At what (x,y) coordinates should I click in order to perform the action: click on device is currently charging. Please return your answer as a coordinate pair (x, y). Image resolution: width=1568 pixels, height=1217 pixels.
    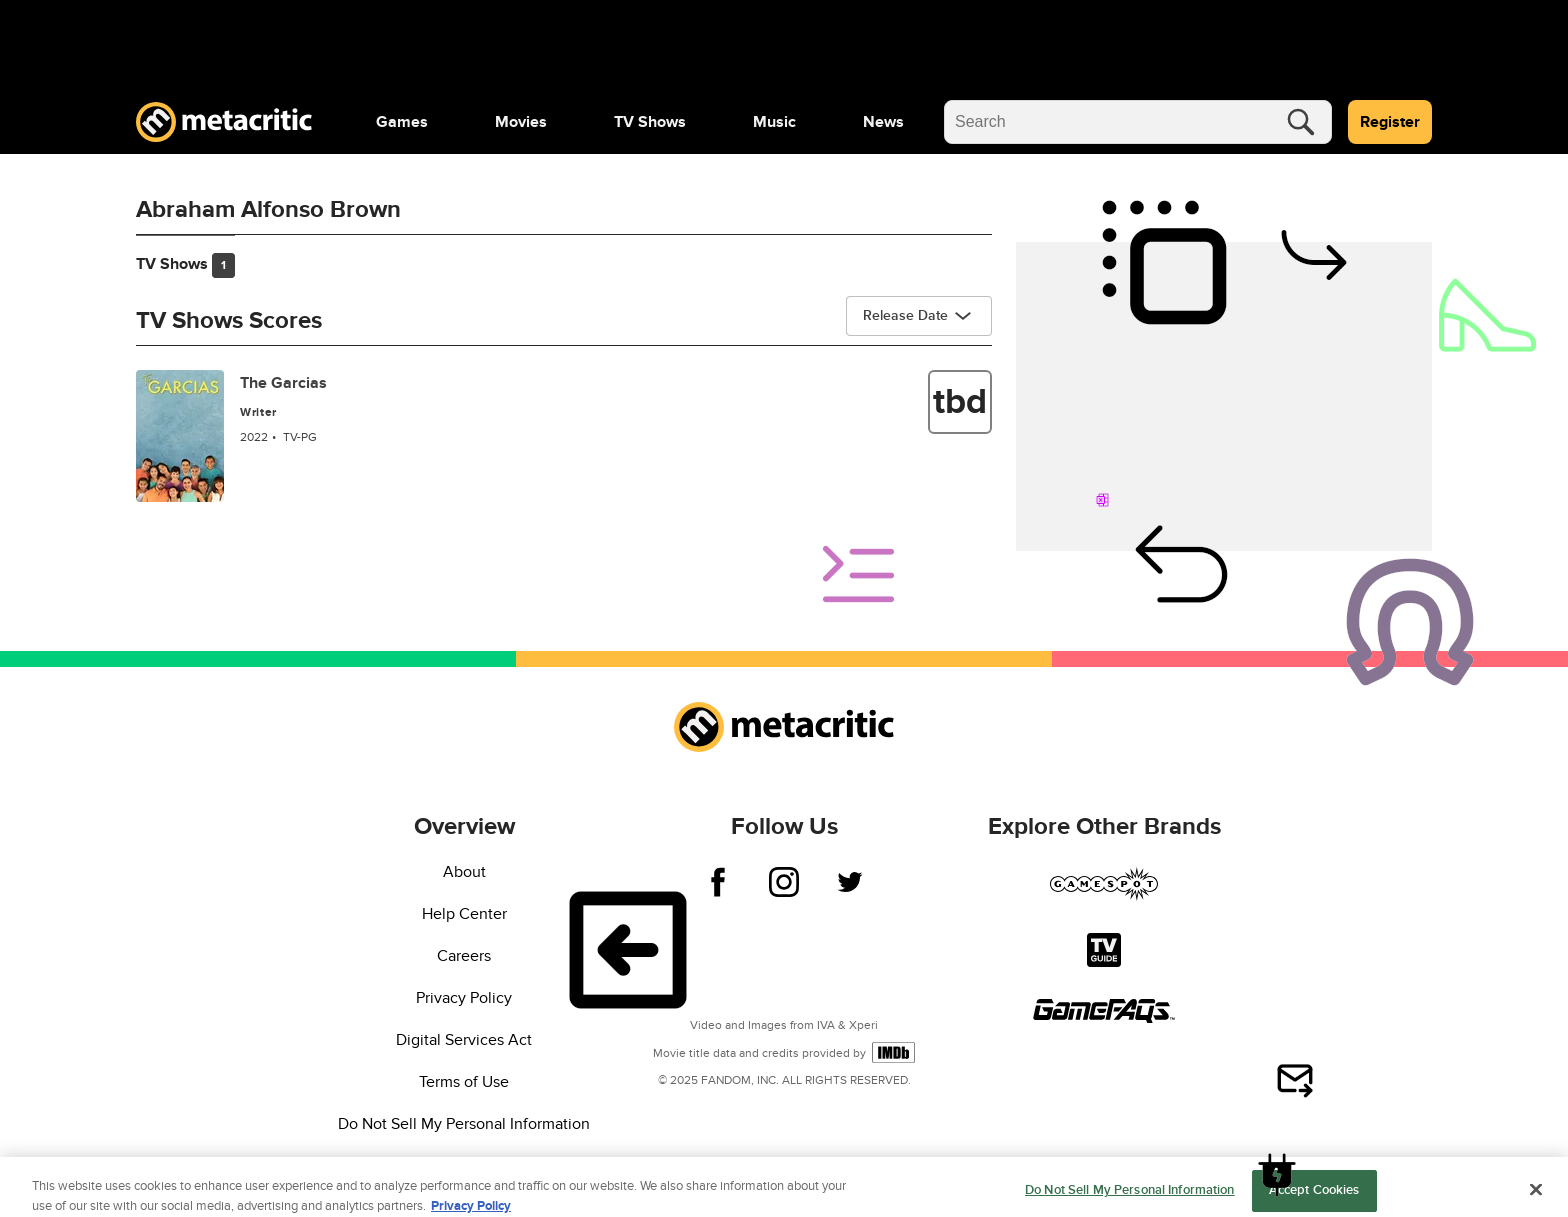
    Looking at the image, I should click on (1277, 1175).